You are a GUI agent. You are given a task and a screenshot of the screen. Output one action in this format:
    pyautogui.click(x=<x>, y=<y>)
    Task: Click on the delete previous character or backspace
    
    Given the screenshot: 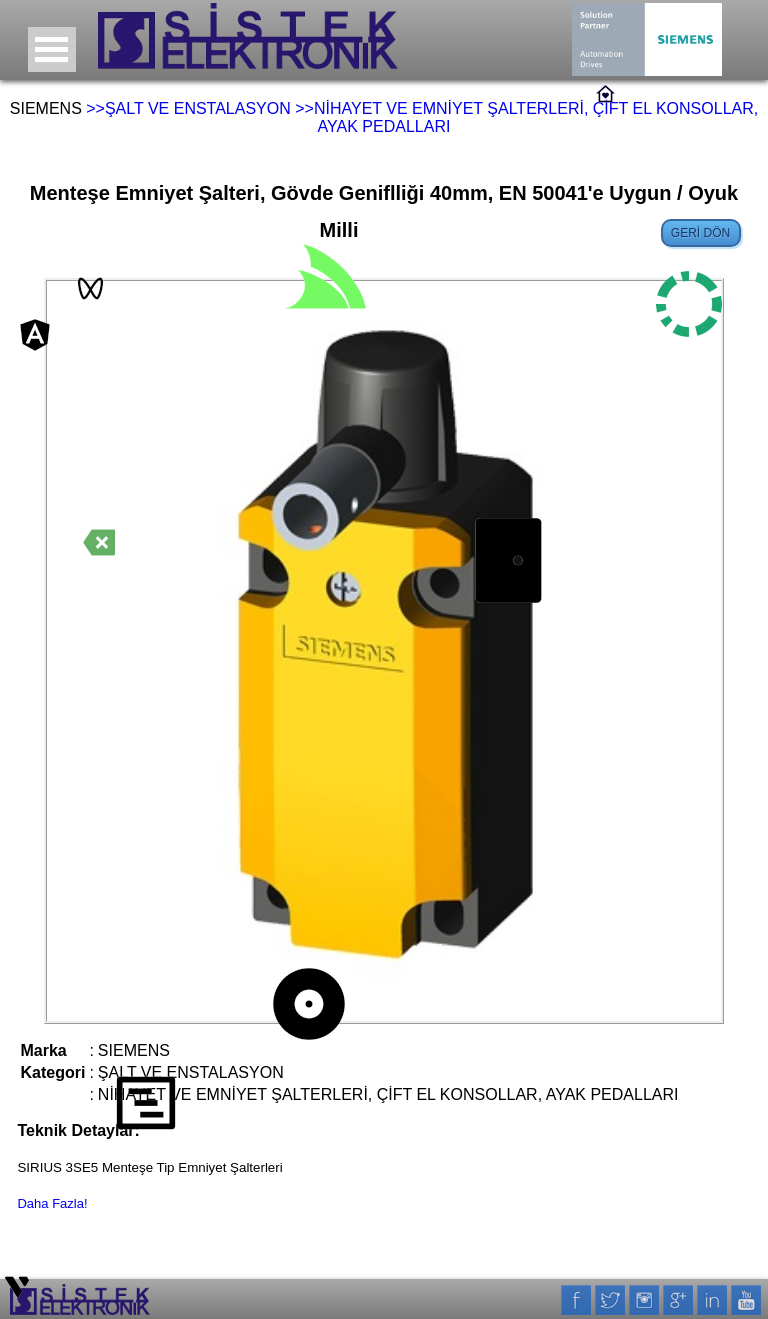 What is the action you would take?
    pyautogui.click(x=100, y=542)
    